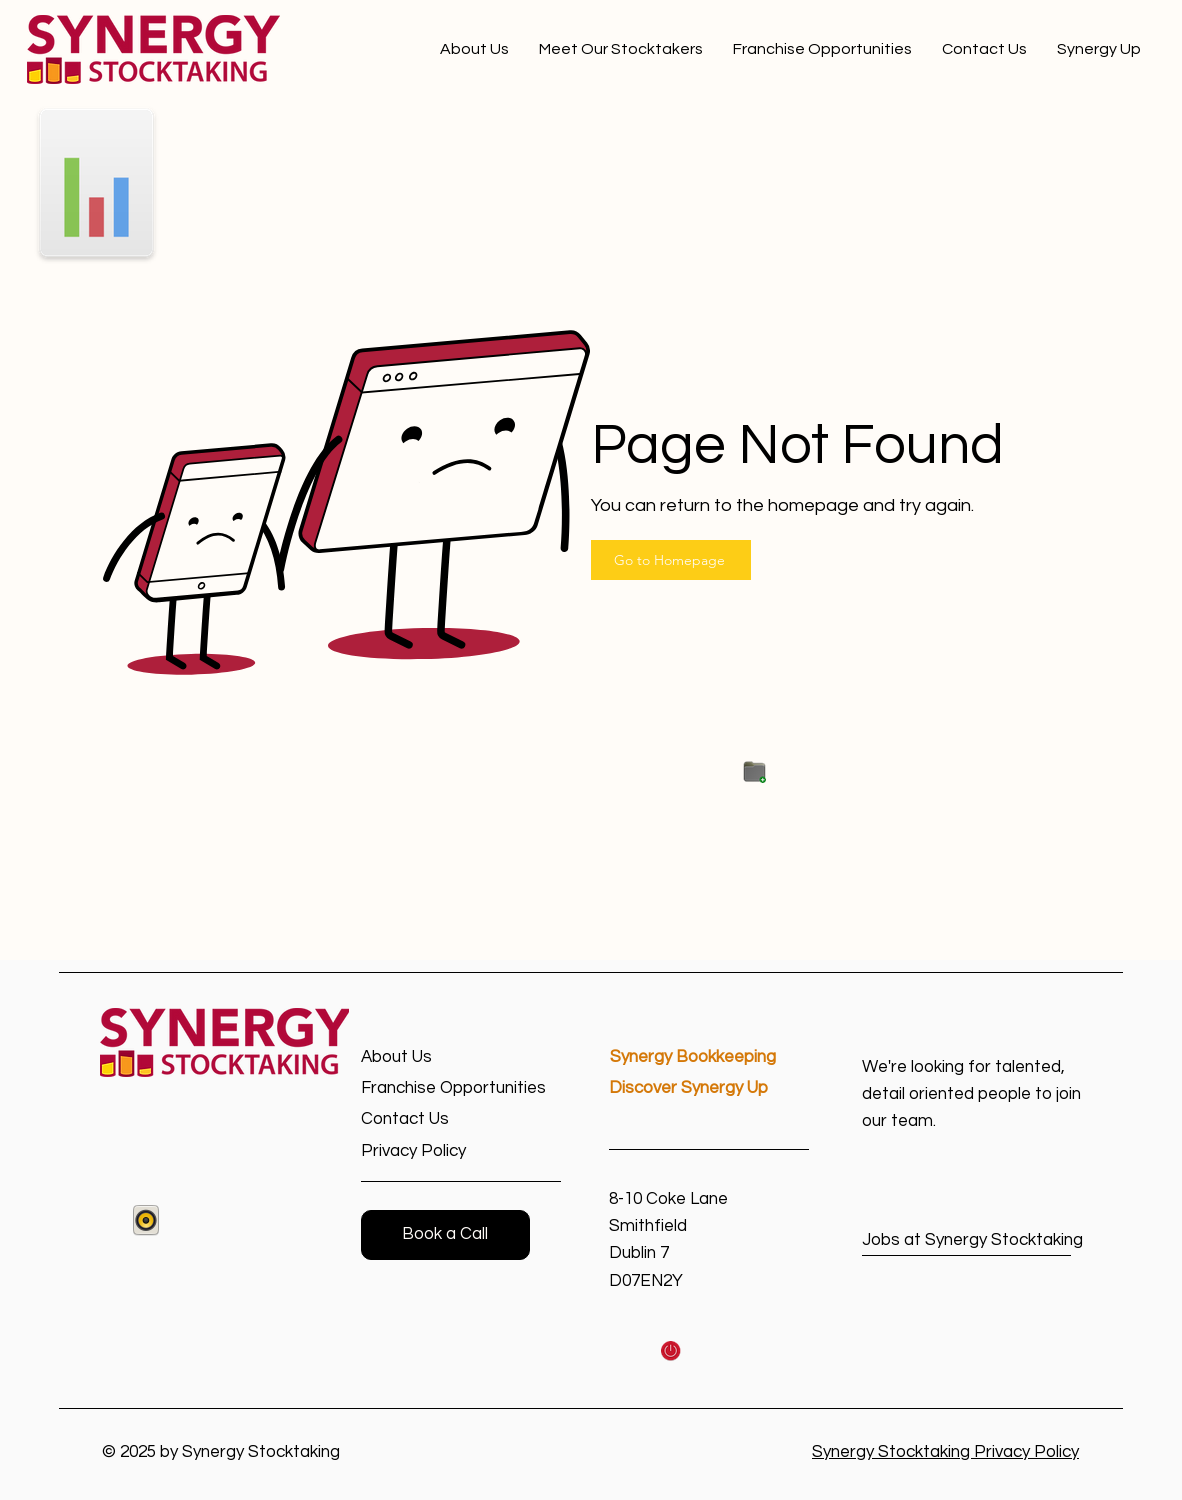 This screenshot has width=1182, height=1500. What do you see at coordinates (671, 1351) in the screenshot?
I see `shut down the system` at bounding box center [671, 1351].